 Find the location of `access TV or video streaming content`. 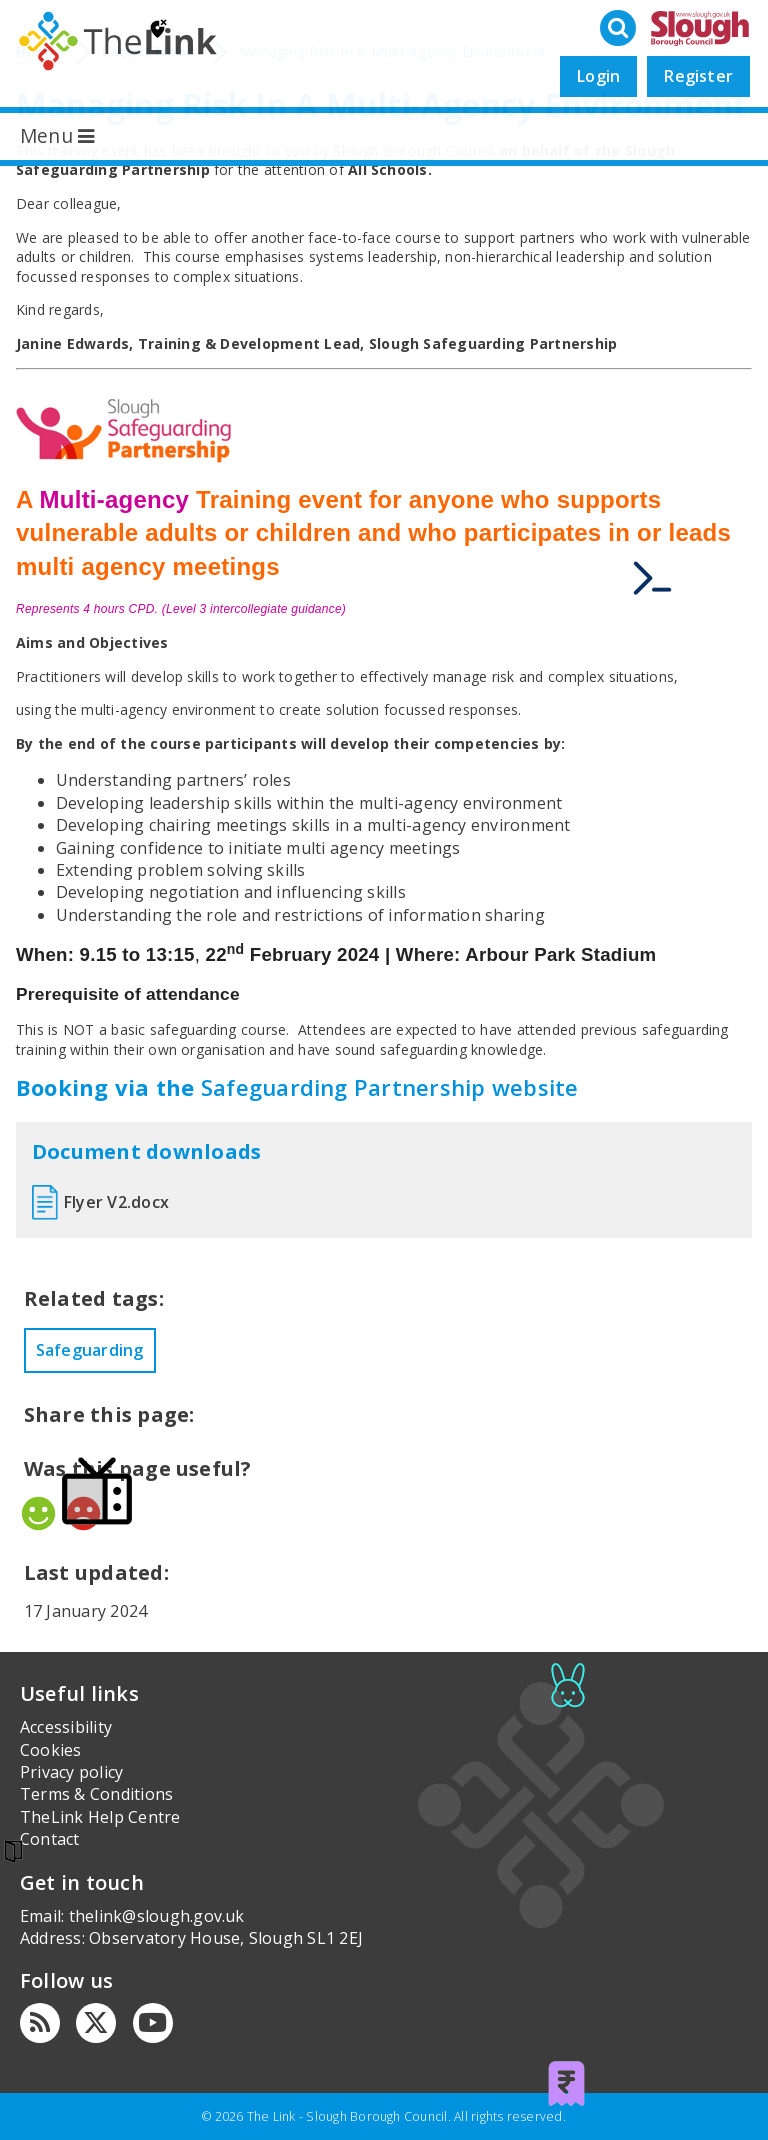

access TV or video streaming content is located at coordinates (97, 1495).